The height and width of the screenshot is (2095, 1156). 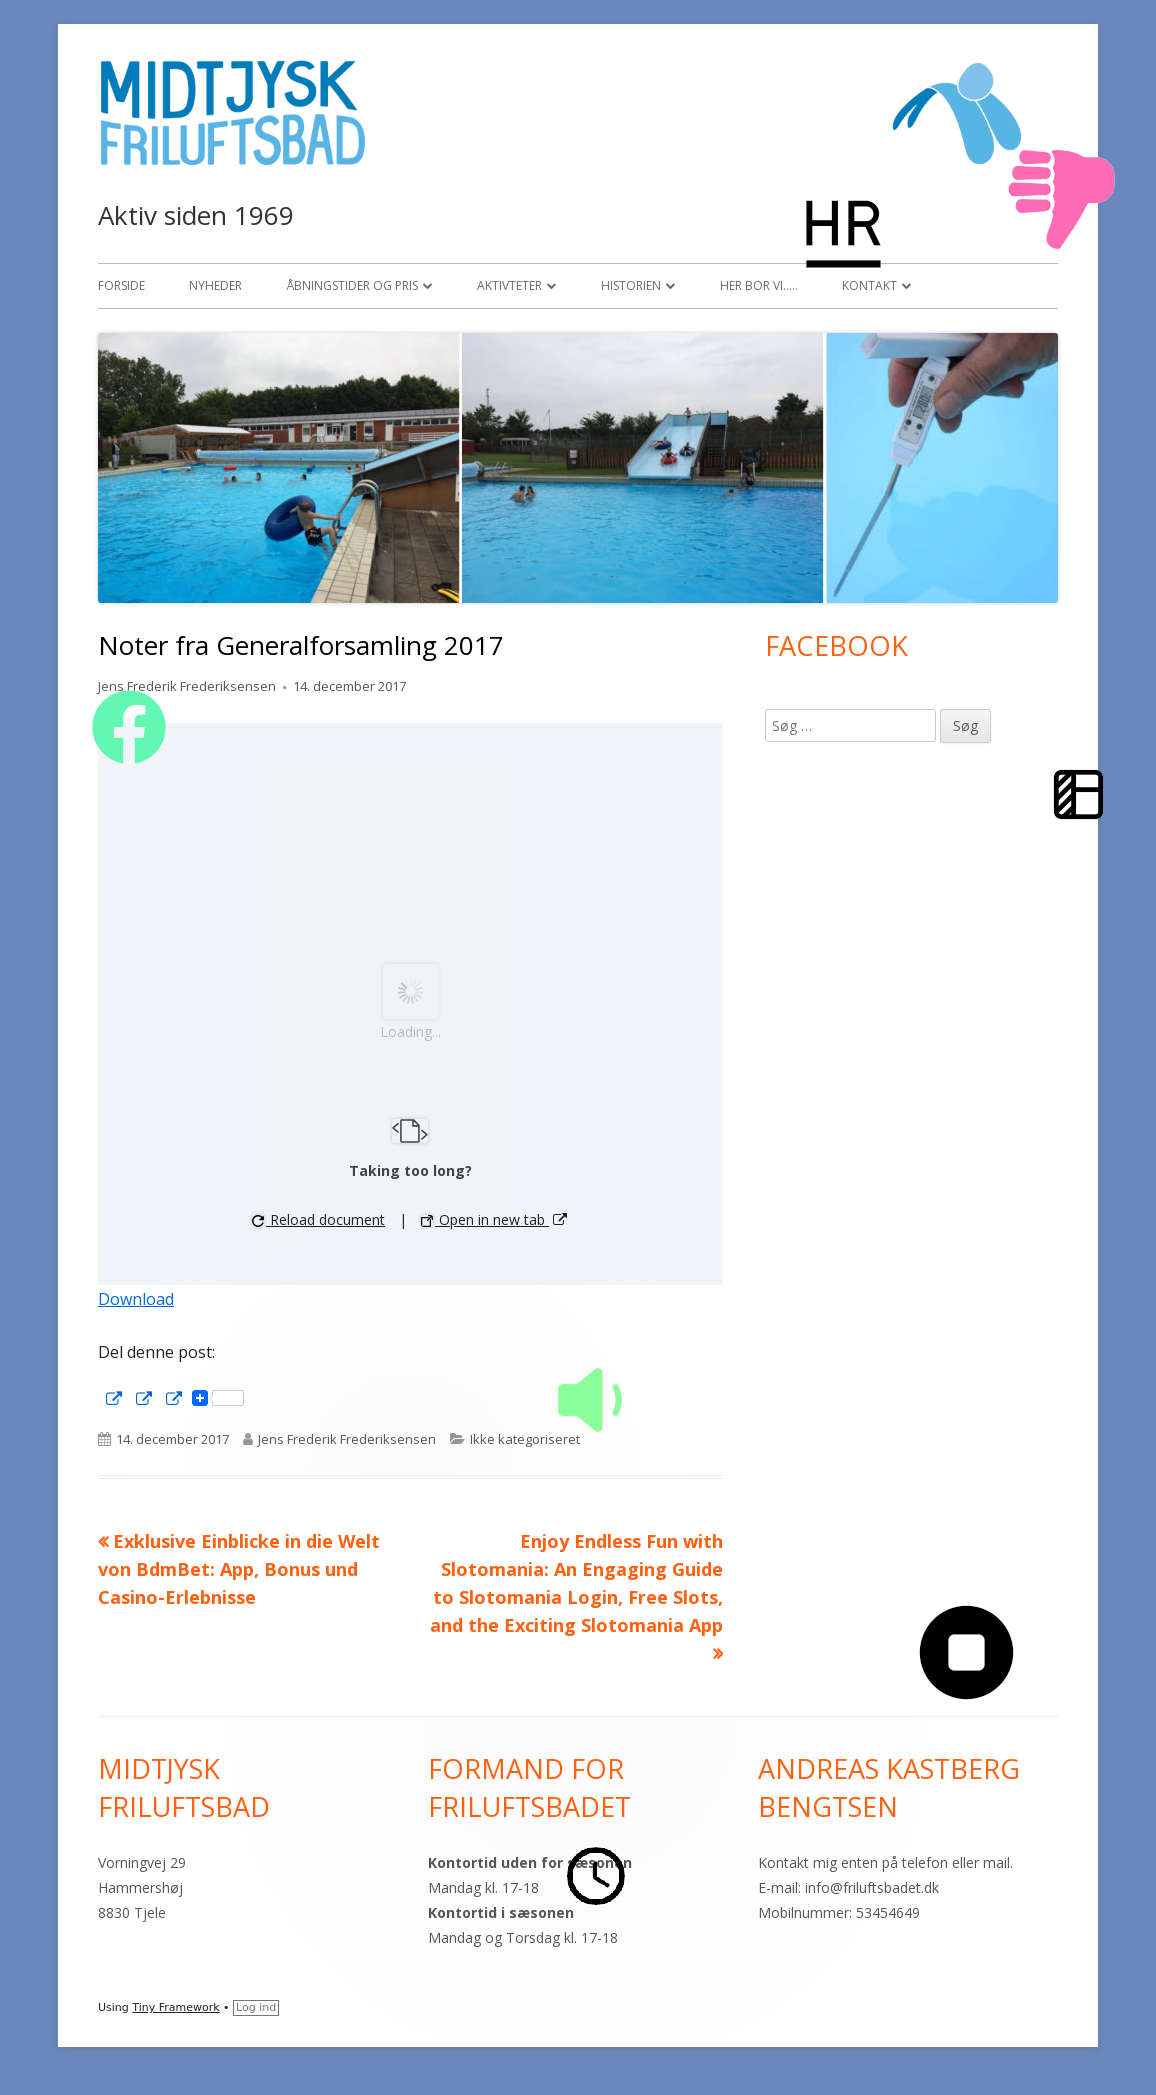 I want to click on dislike or downvote content, so click(x=1061, y=199).